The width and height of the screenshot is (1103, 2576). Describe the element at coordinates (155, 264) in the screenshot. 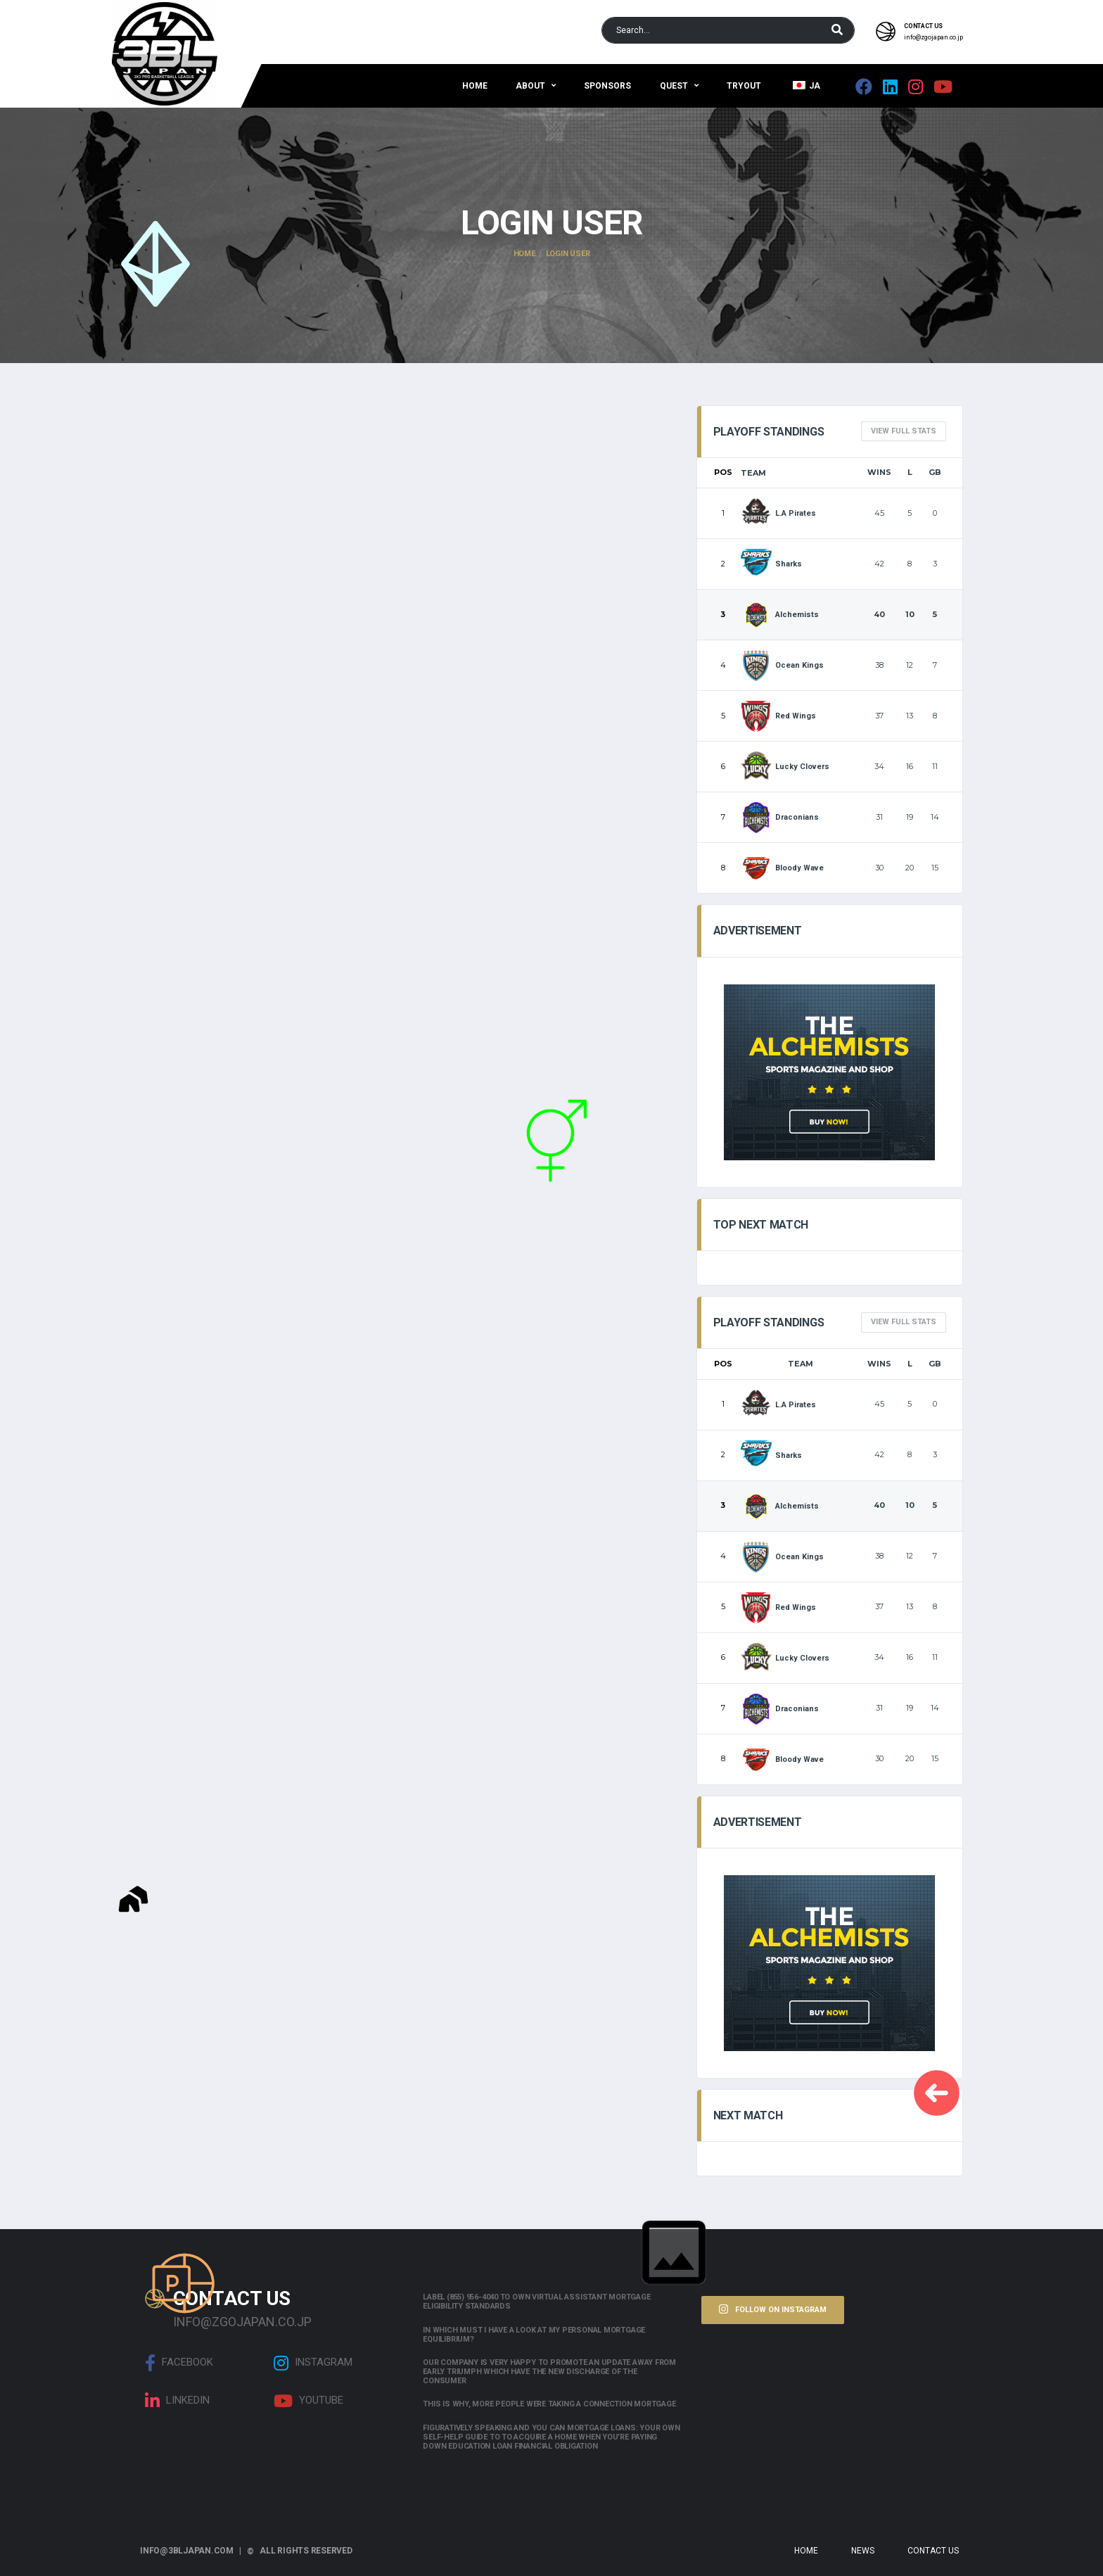

I see `view ethereum wallet balance` at that location.